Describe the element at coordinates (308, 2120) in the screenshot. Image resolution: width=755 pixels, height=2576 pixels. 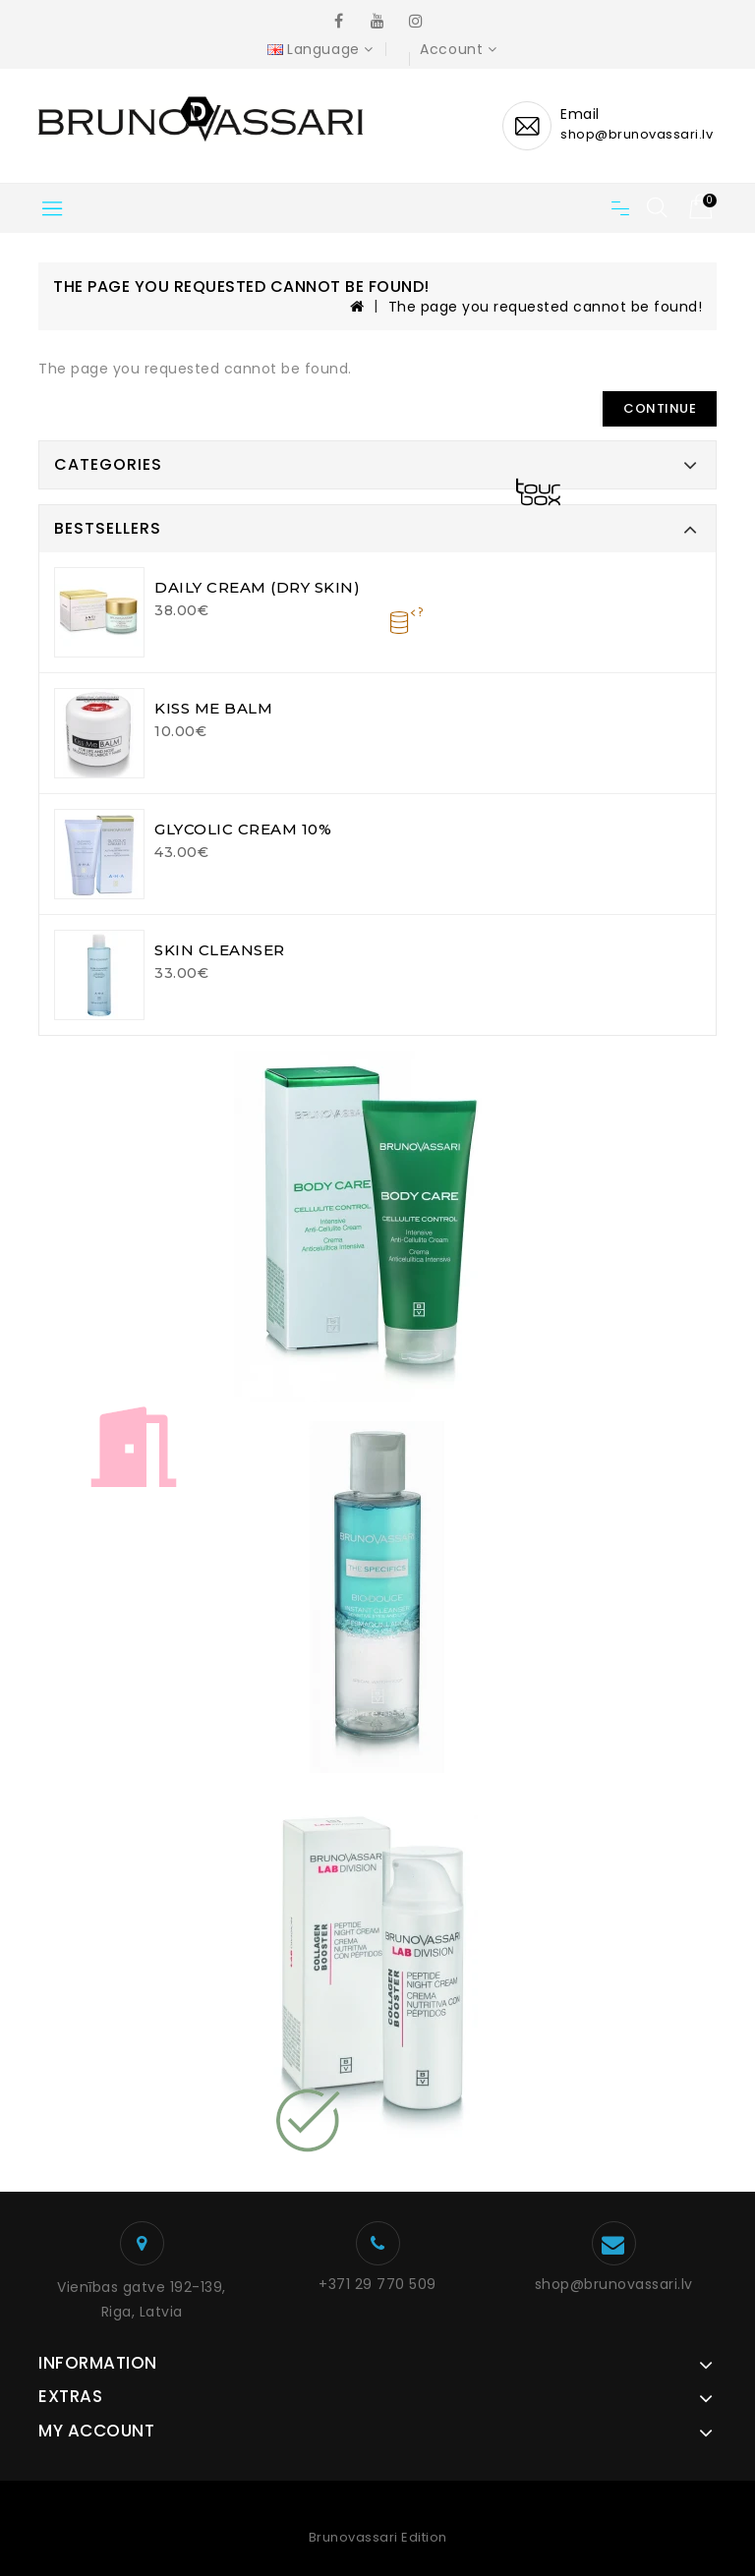
I see `cachet status page logo` at that location.